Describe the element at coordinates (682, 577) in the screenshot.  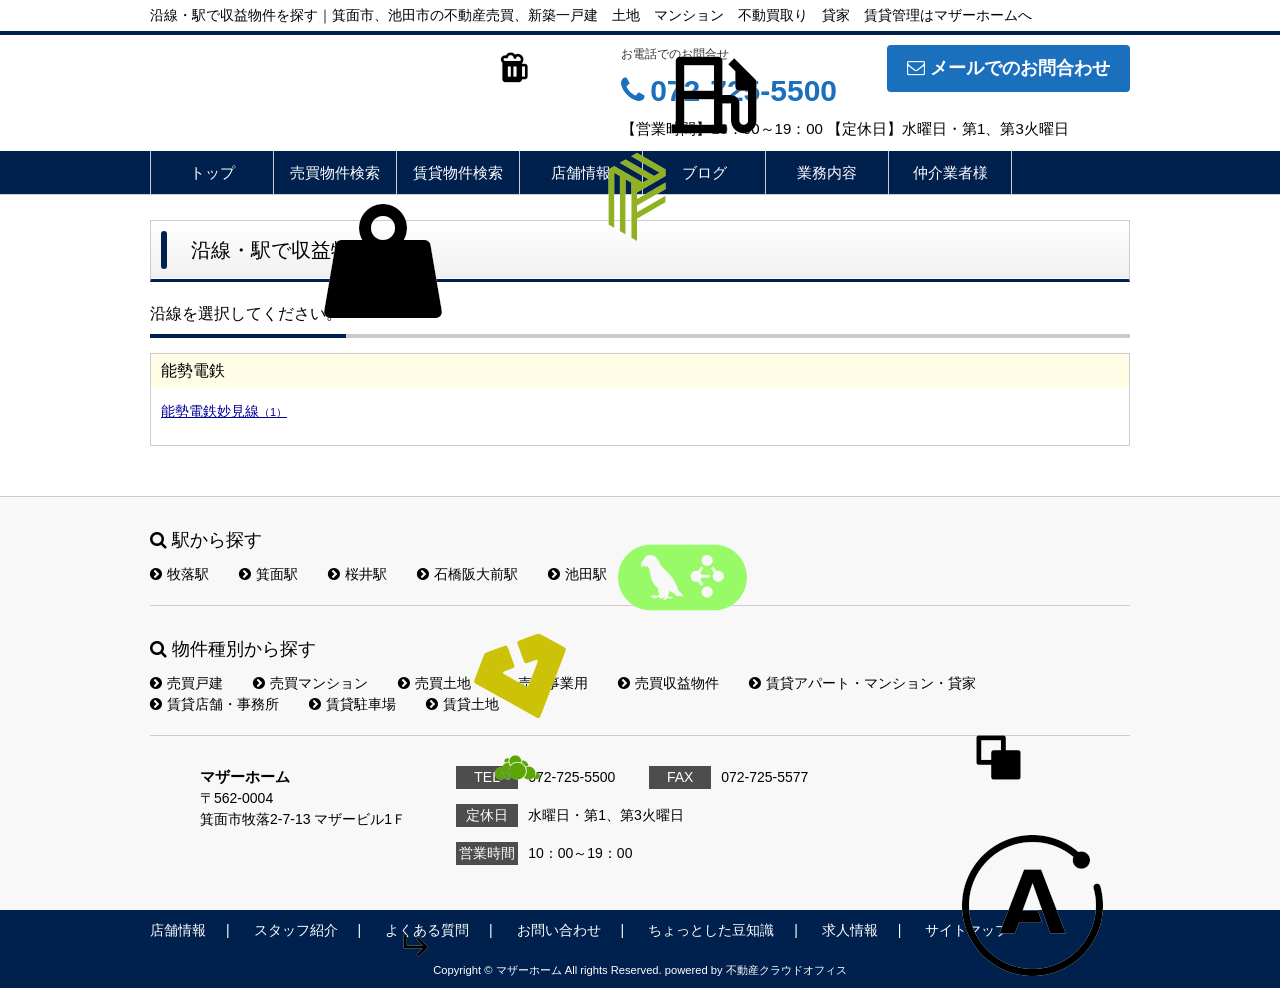
I see `LangGraph platform or integration` at that location.